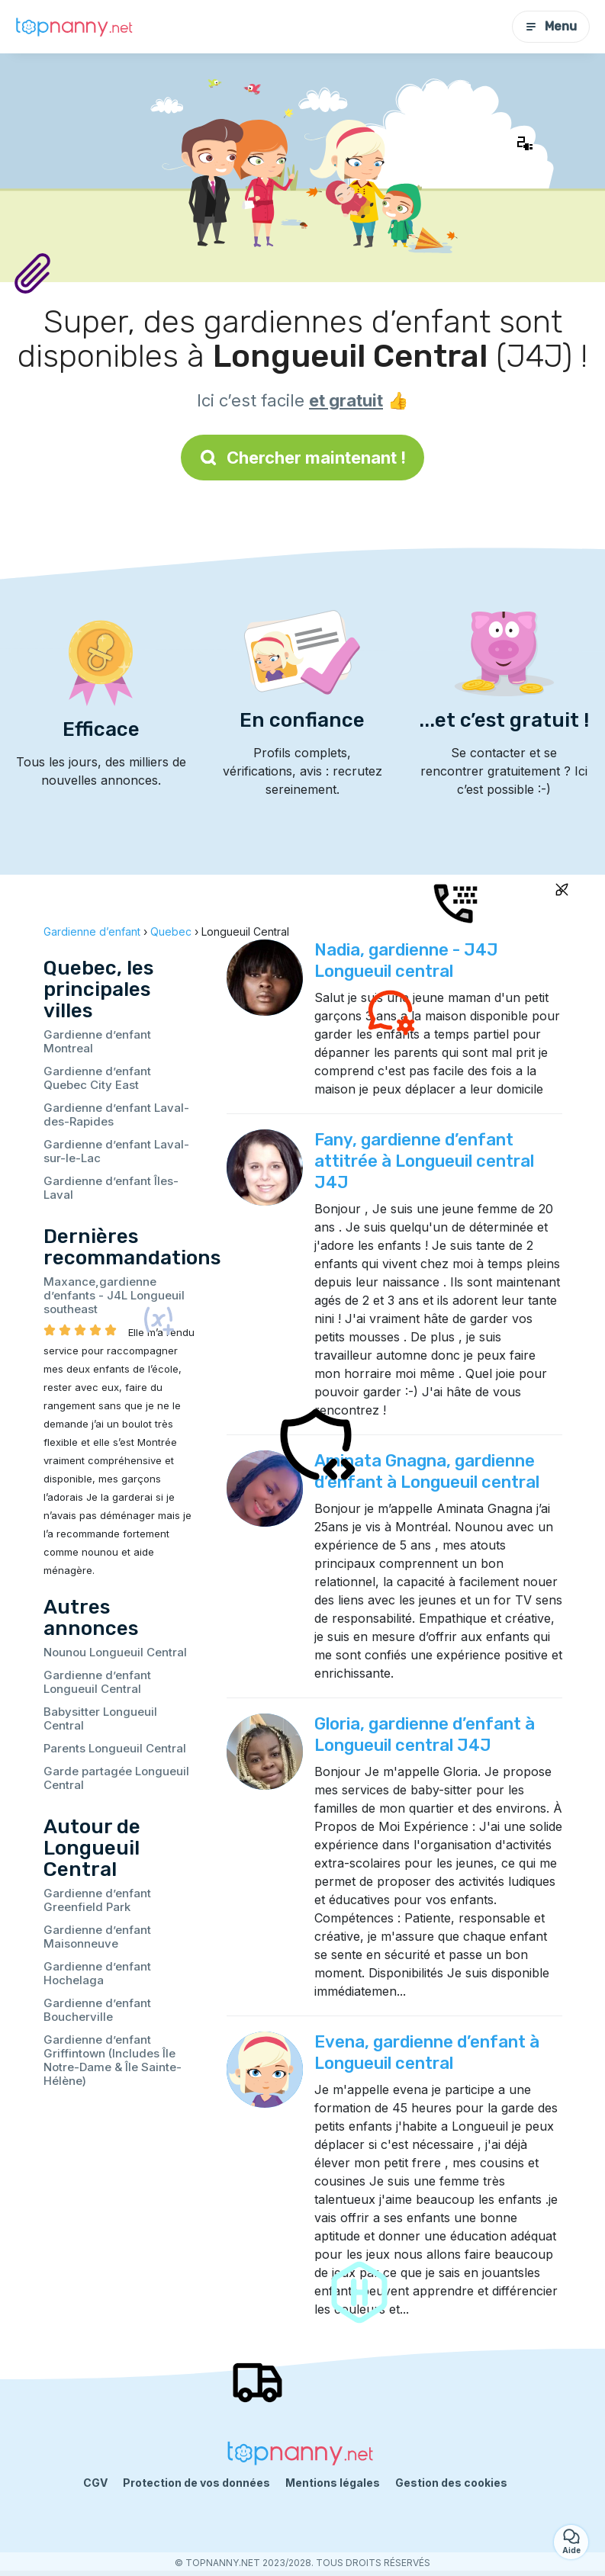 The height and width of the screenshot is (2576, 605). I want to click on disable brush tool, so click(562, 889).